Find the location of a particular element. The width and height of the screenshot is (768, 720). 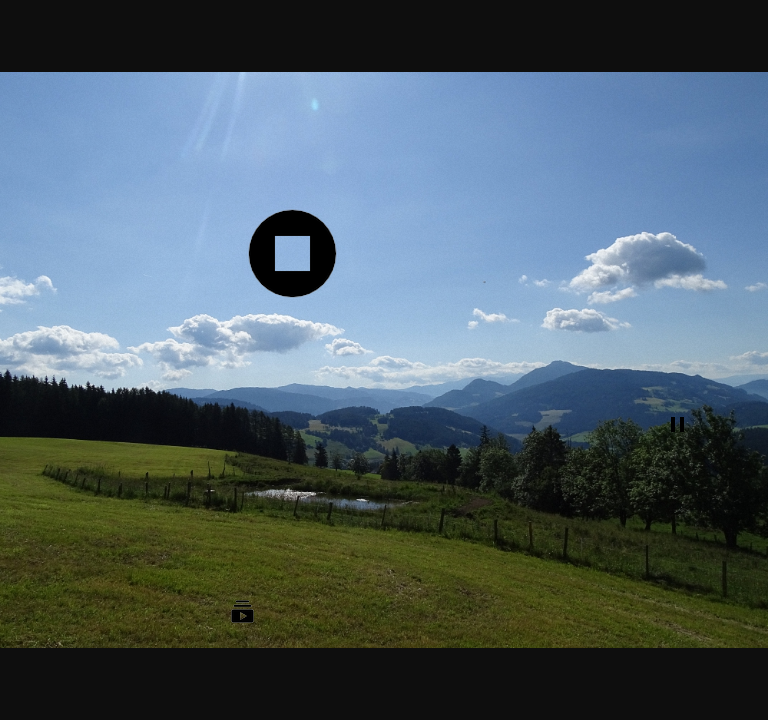

stop playback is located at coordinates (292, 253).